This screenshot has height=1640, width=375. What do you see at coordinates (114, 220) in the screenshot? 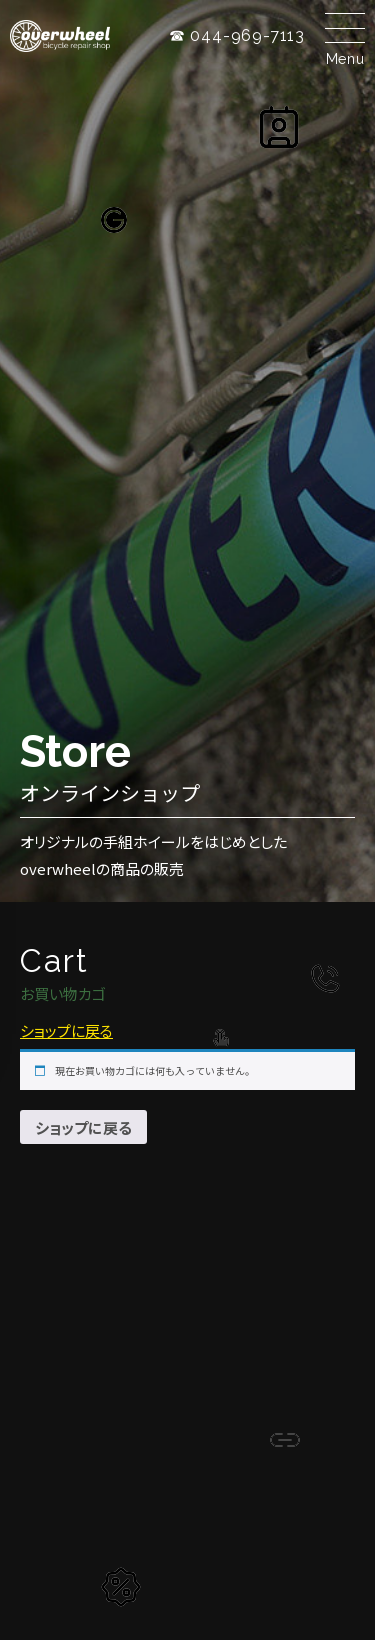
I see `sign in with Google` at bounding box center [114, 220].